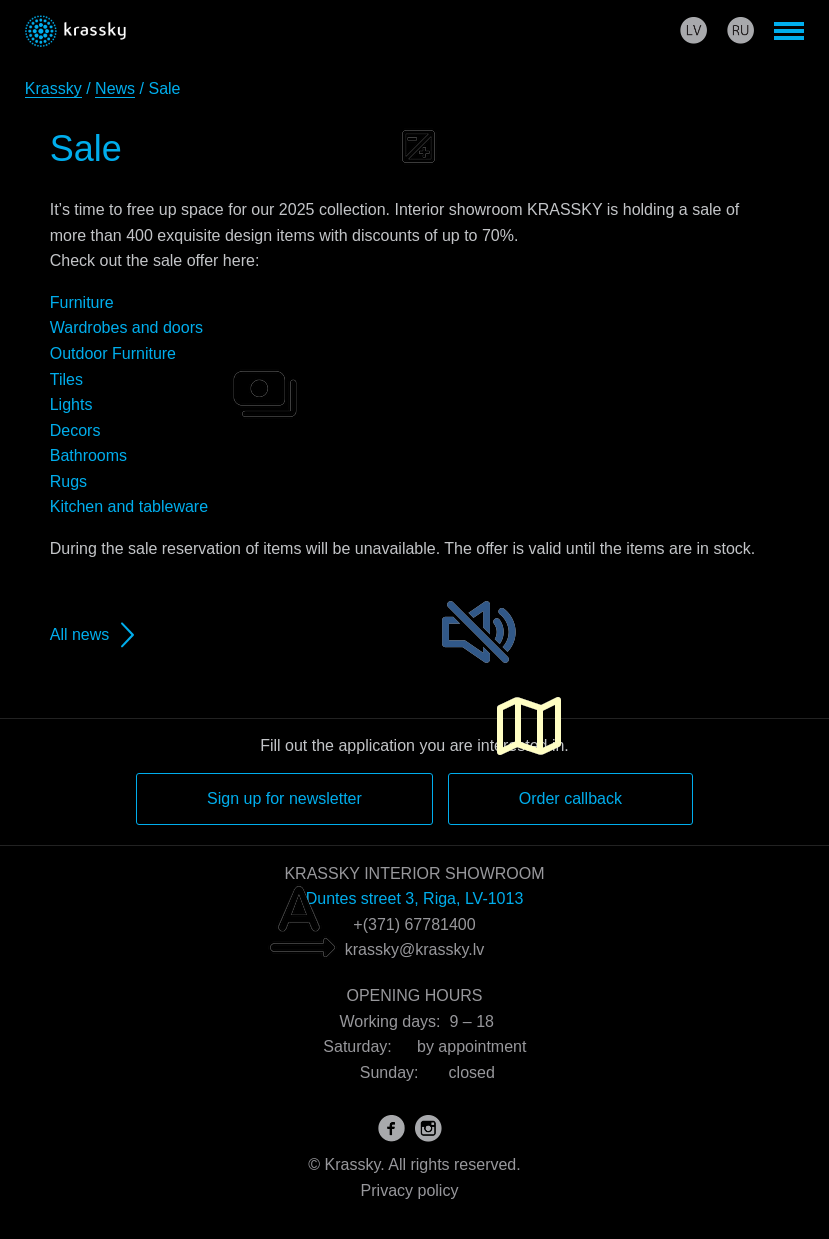  I want to click on set text to horizontal orientation, so click(299, 923).